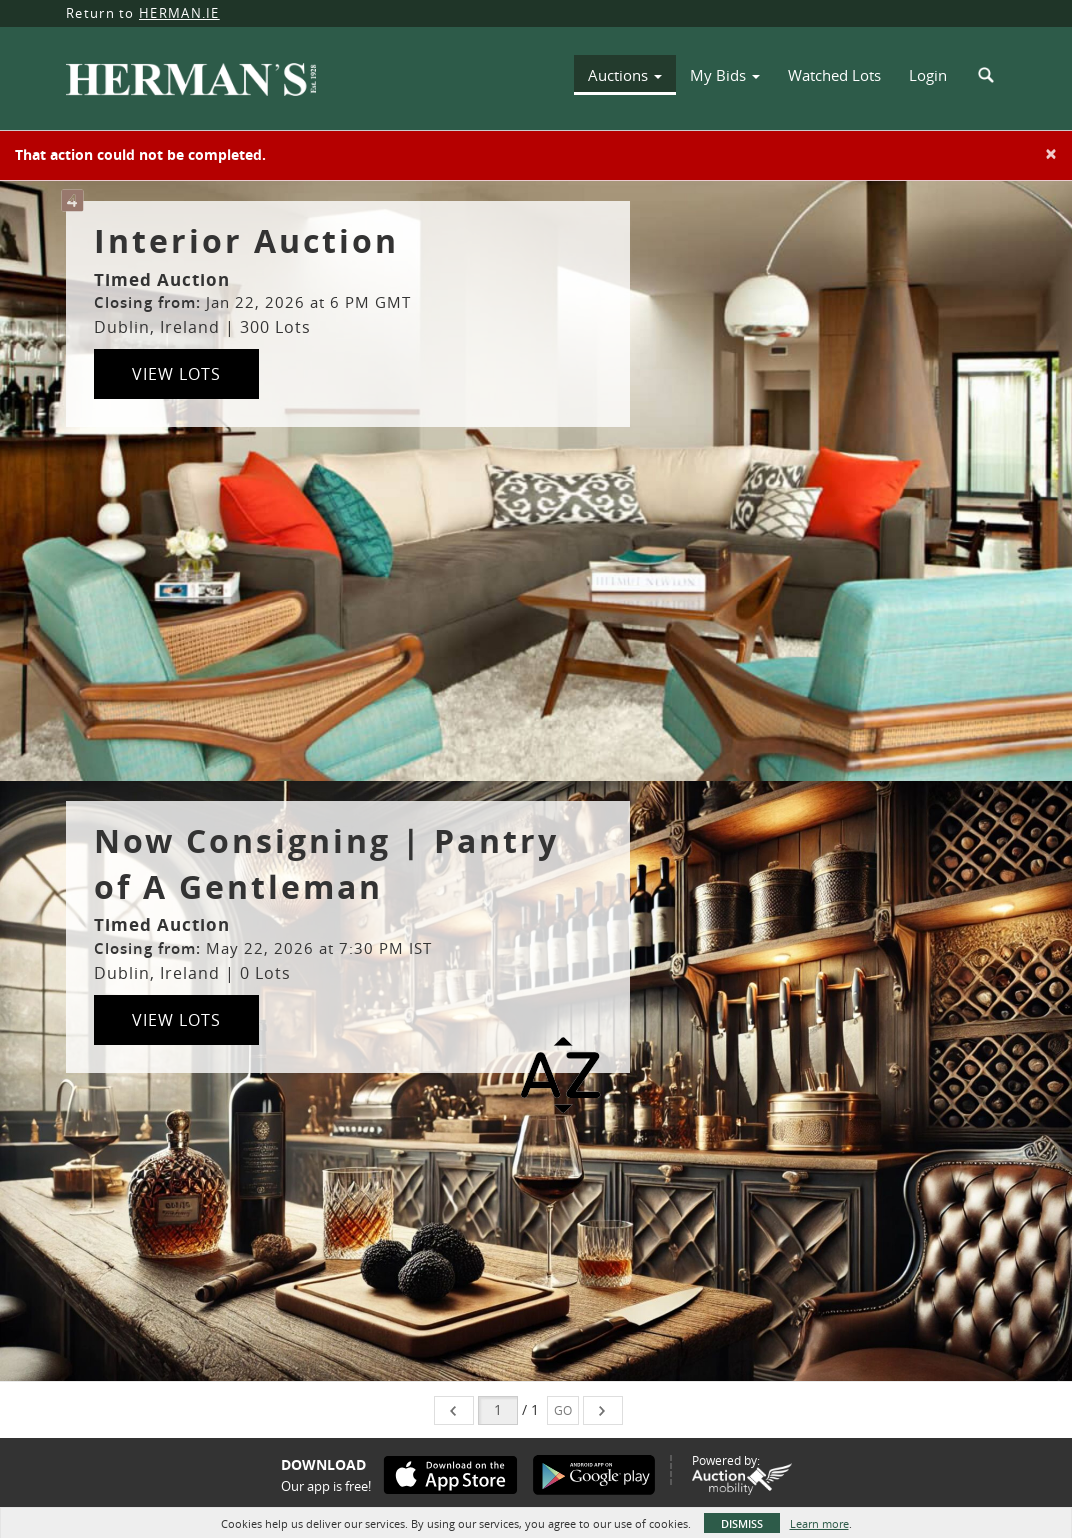 The image size is (1072, 1538). I want to click on sort items alphabetically, so click(561, 1075).